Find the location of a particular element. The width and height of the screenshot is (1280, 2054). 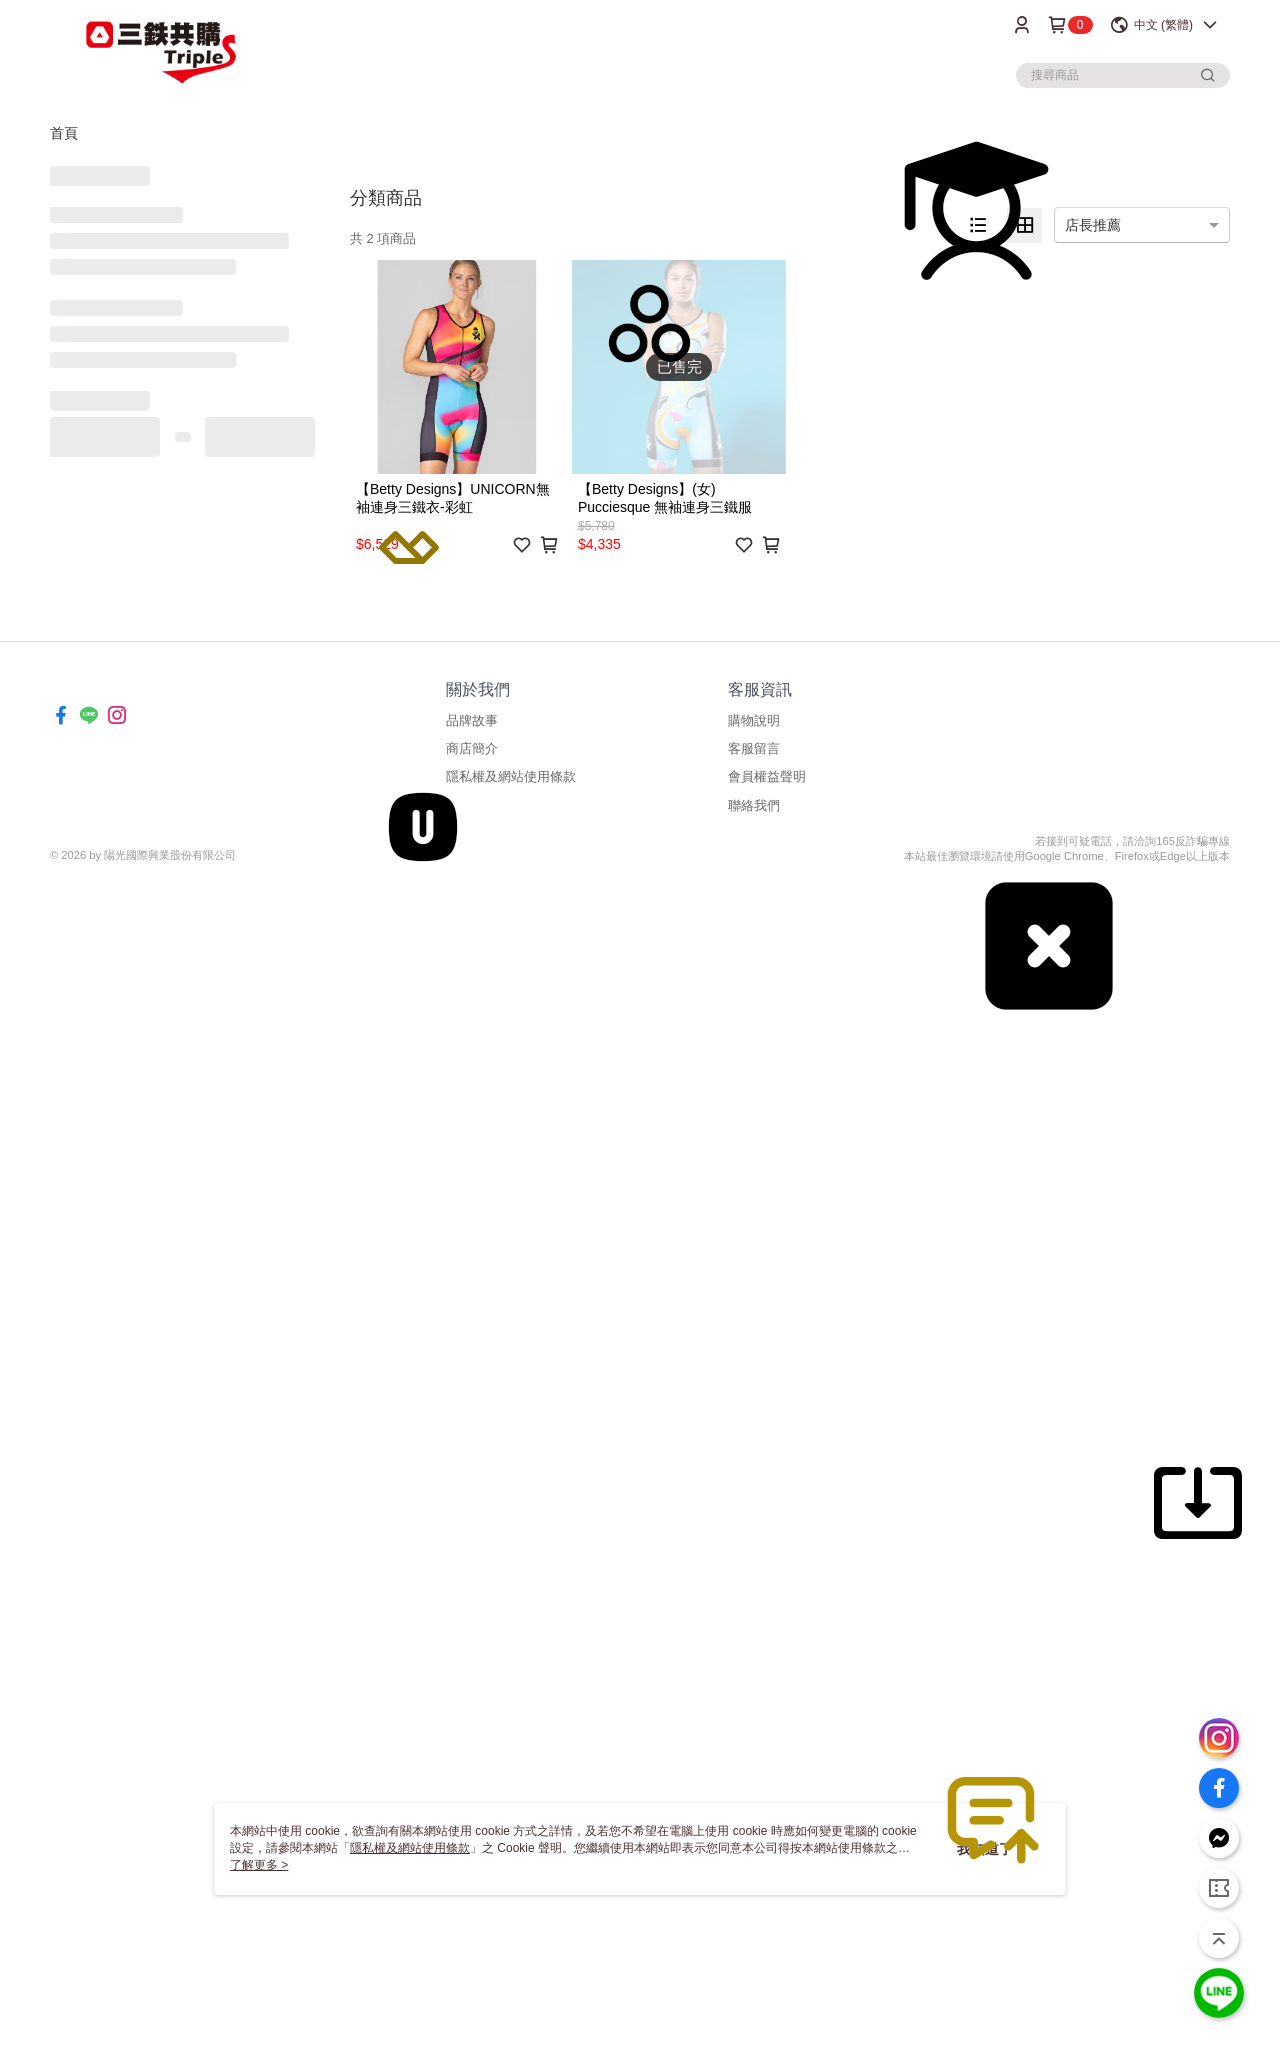

alpine.js framework logo is located at coordinates (409, 549).